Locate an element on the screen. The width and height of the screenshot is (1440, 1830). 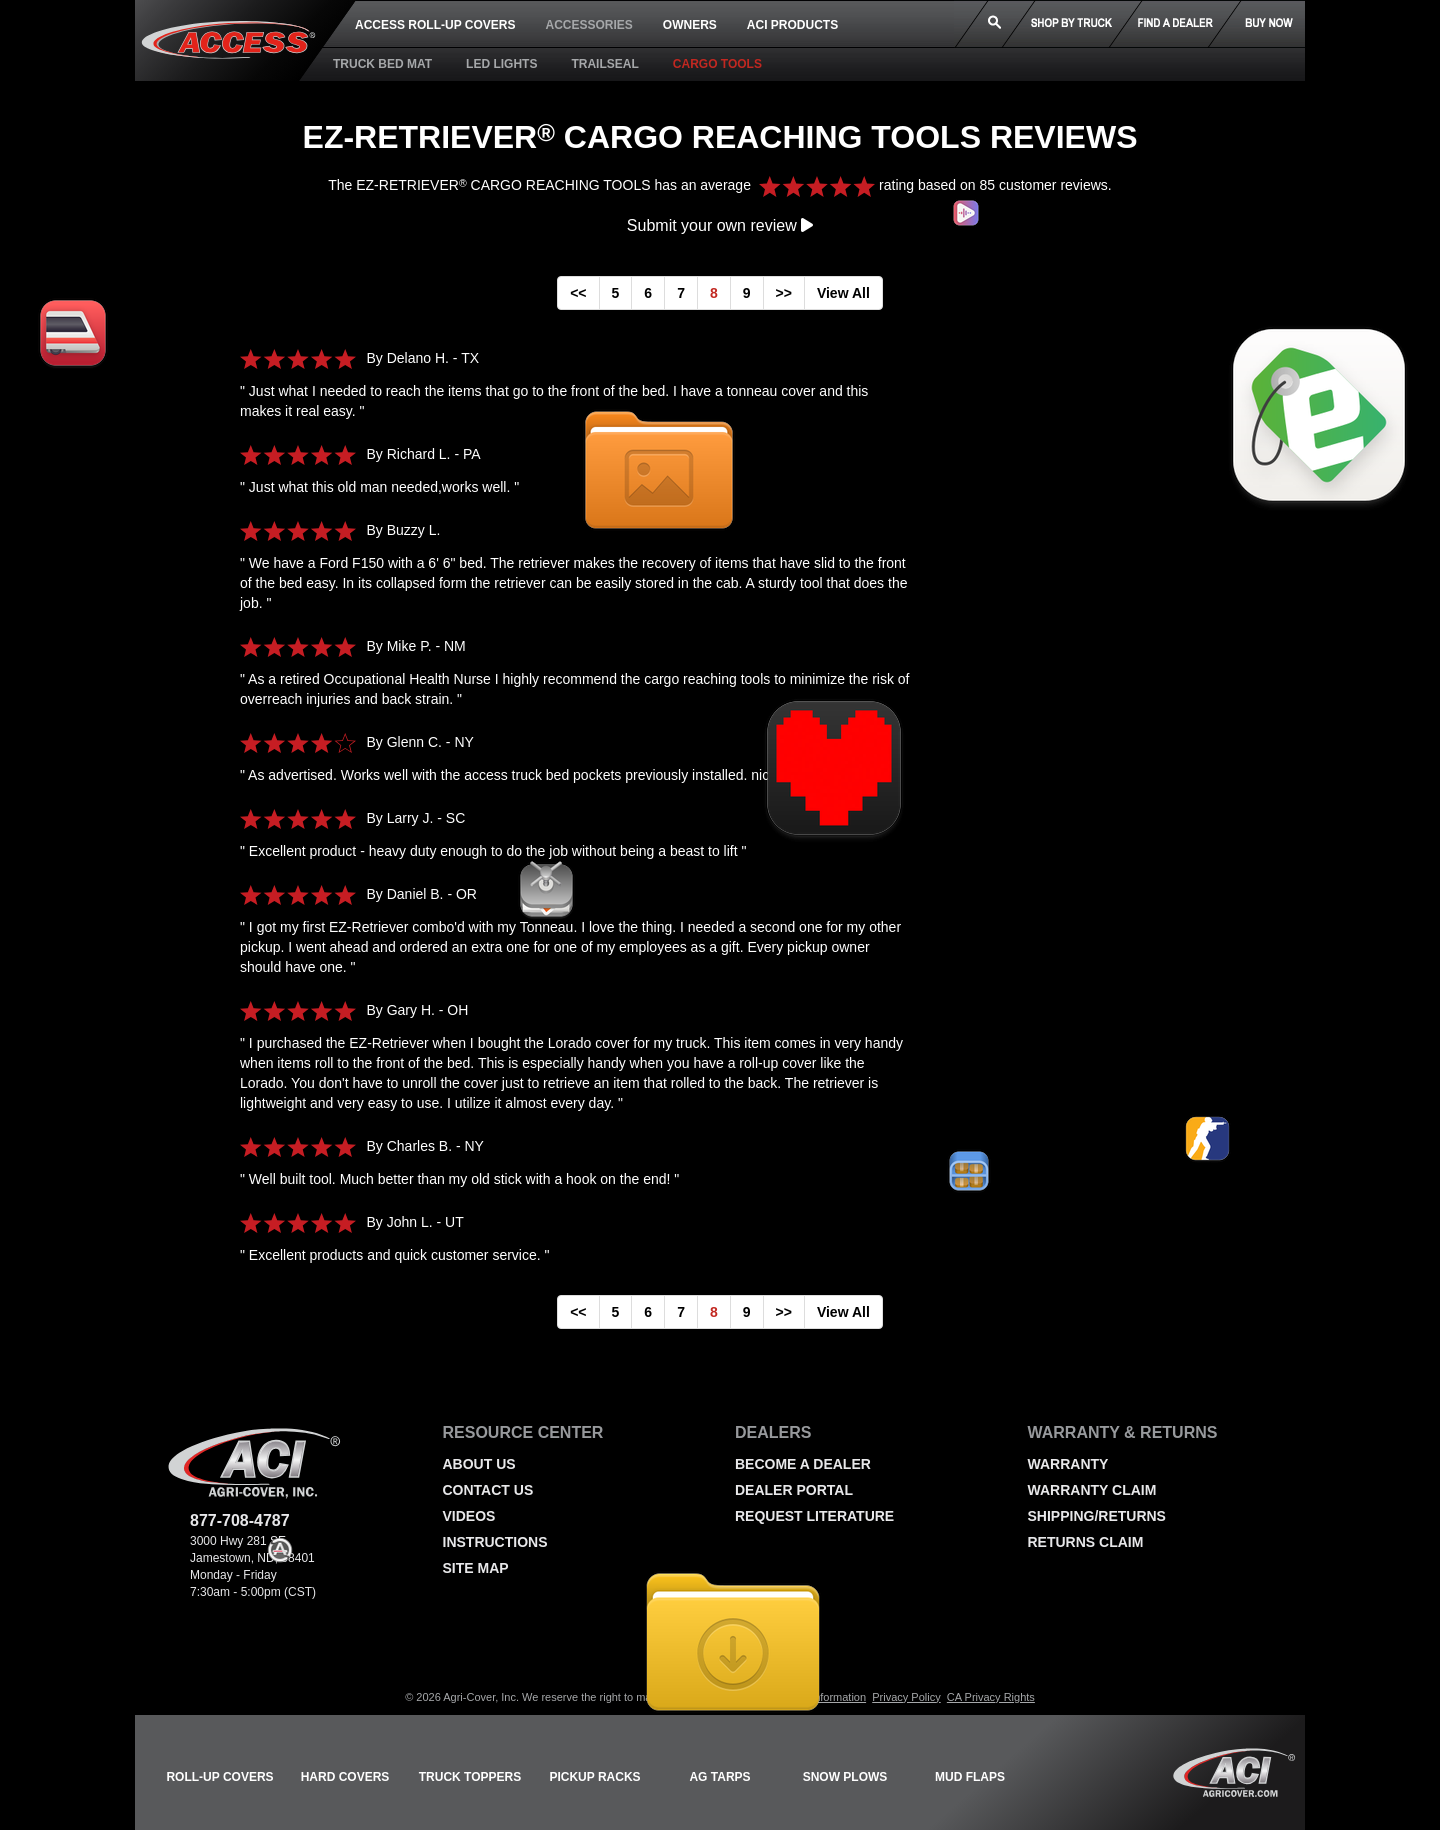
launch counter-strike 2 is located at coordinates (1207, 1138).